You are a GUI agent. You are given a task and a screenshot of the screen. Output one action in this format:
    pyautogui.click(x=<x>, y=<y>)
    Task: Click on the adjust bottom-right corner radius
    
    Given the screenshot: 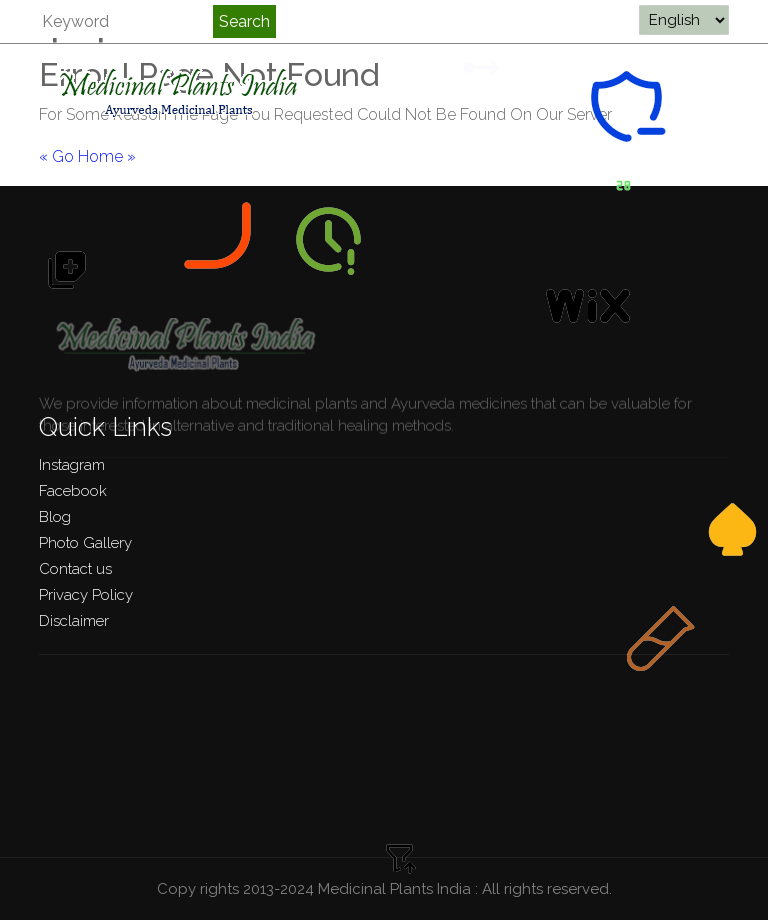 What is the action you would take?
    pyautogui.click(x=217, y=235)
    